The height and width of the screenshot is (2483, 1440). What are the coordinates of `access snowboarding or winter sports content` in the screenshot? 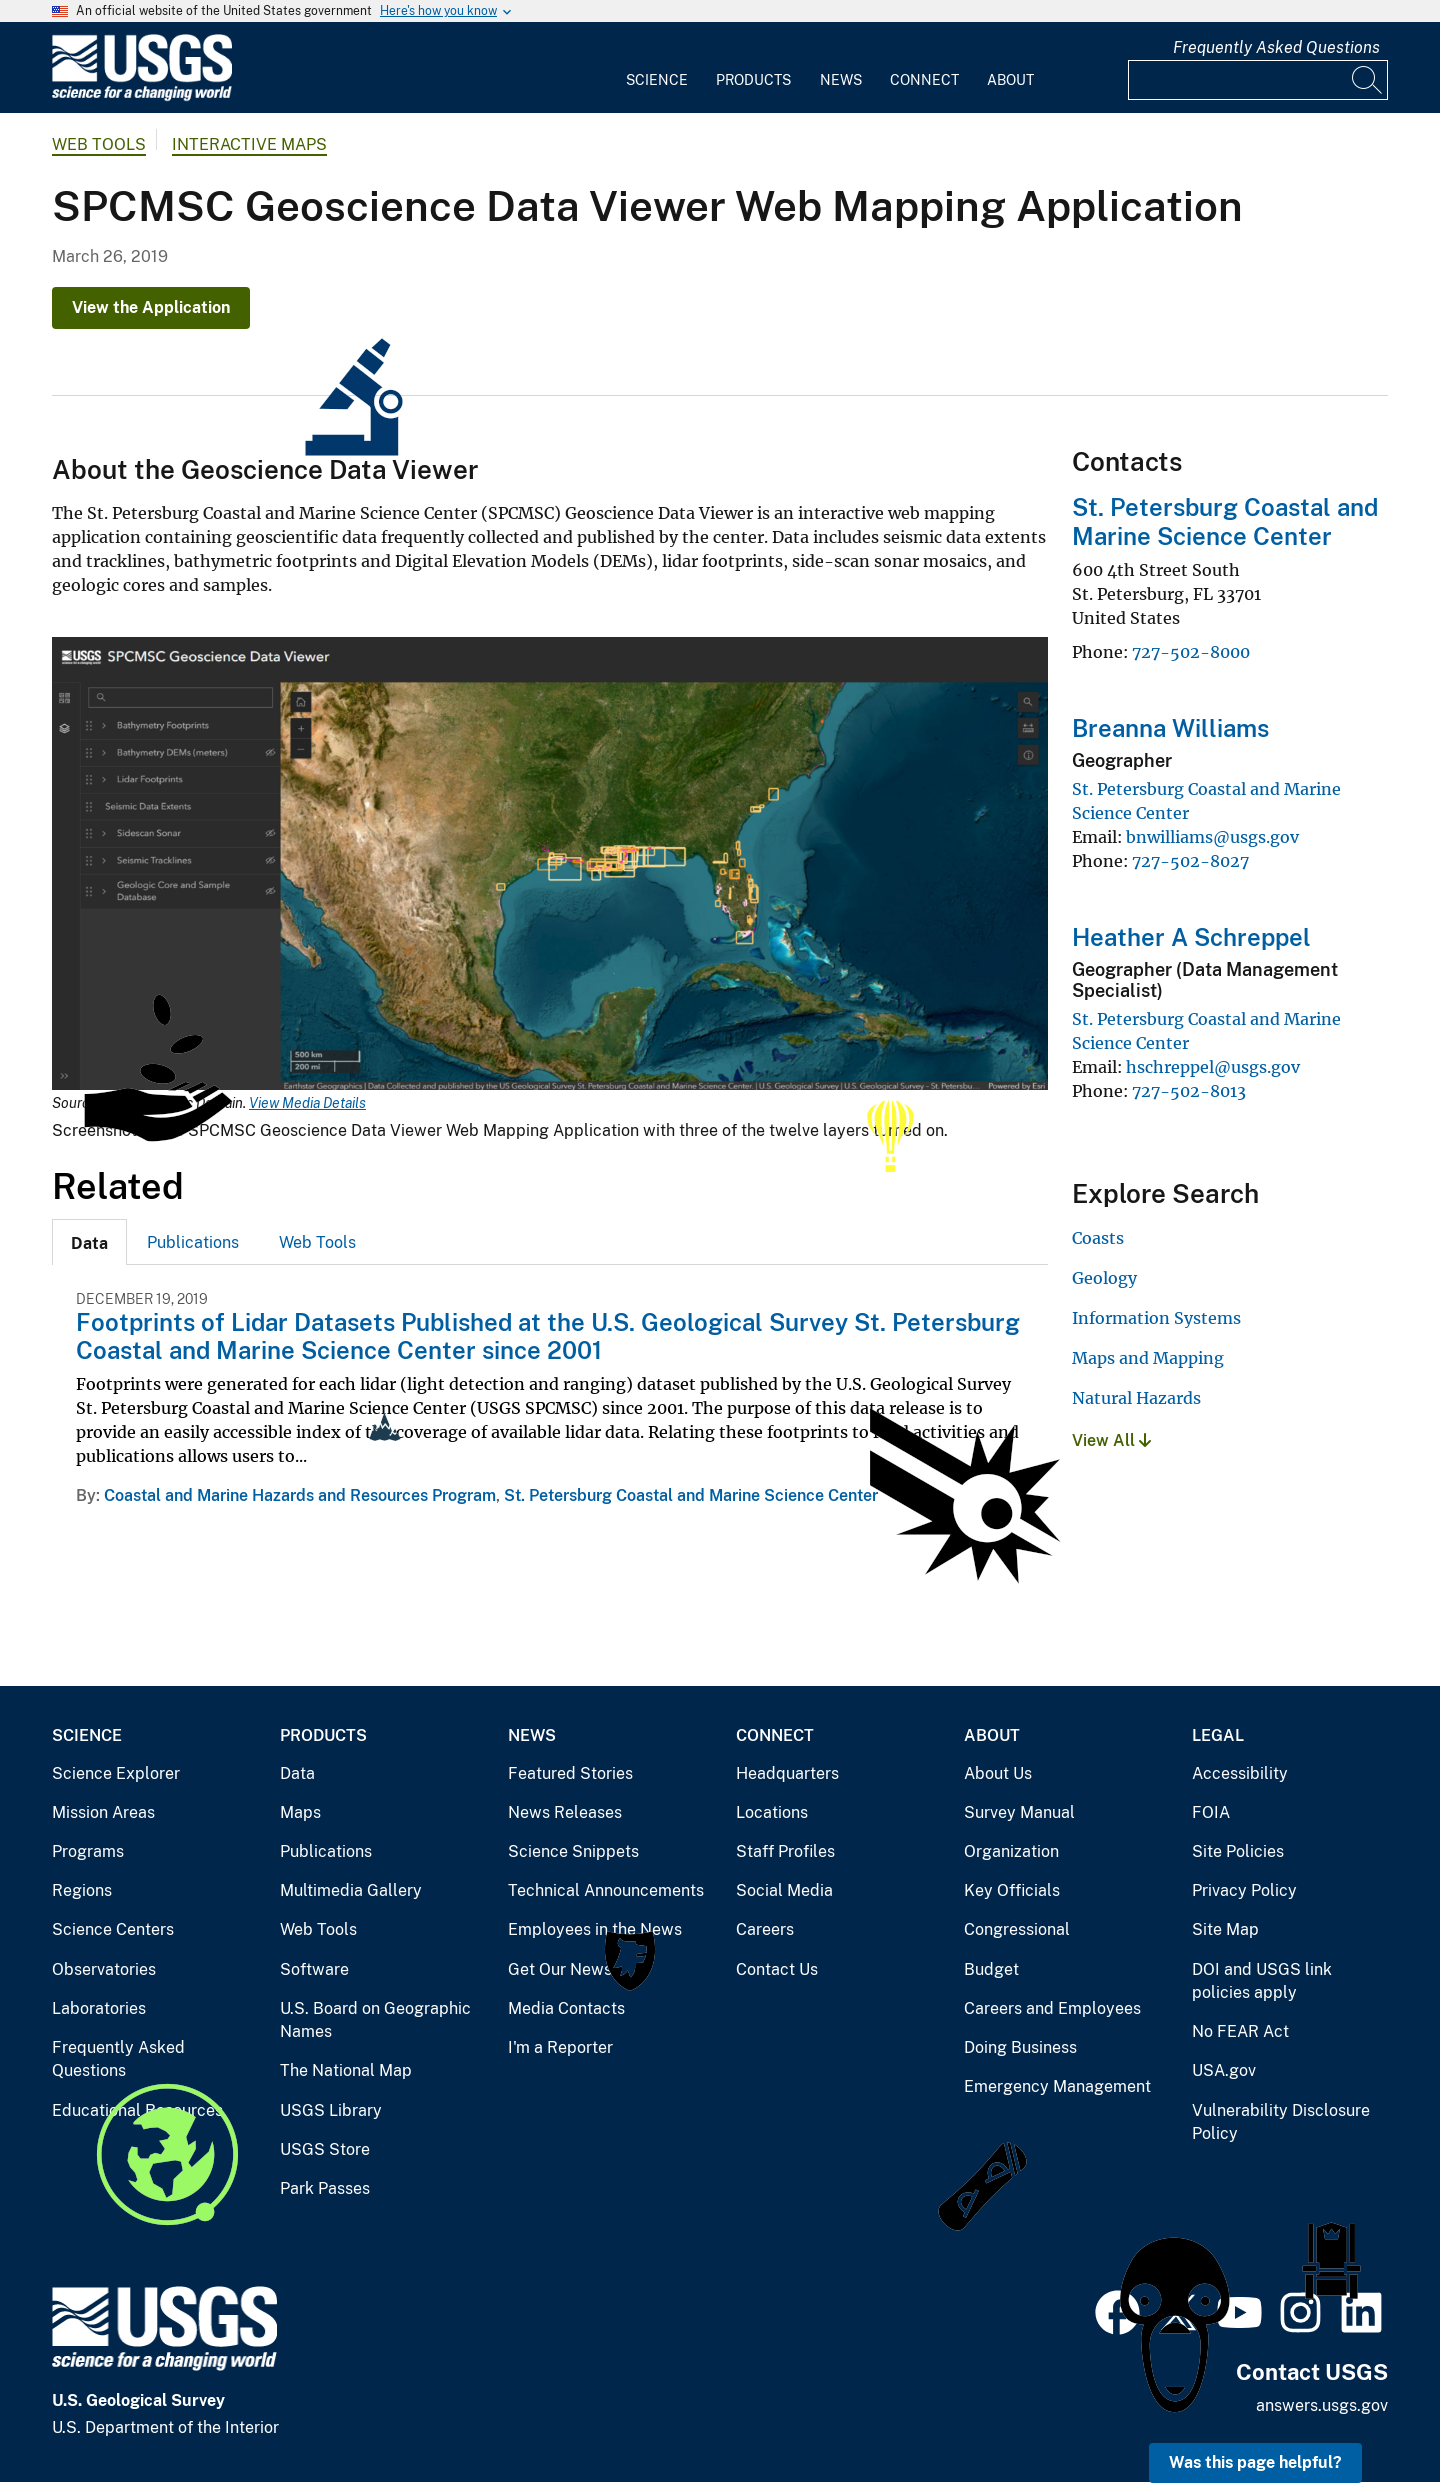 It's located at (982, 2186).